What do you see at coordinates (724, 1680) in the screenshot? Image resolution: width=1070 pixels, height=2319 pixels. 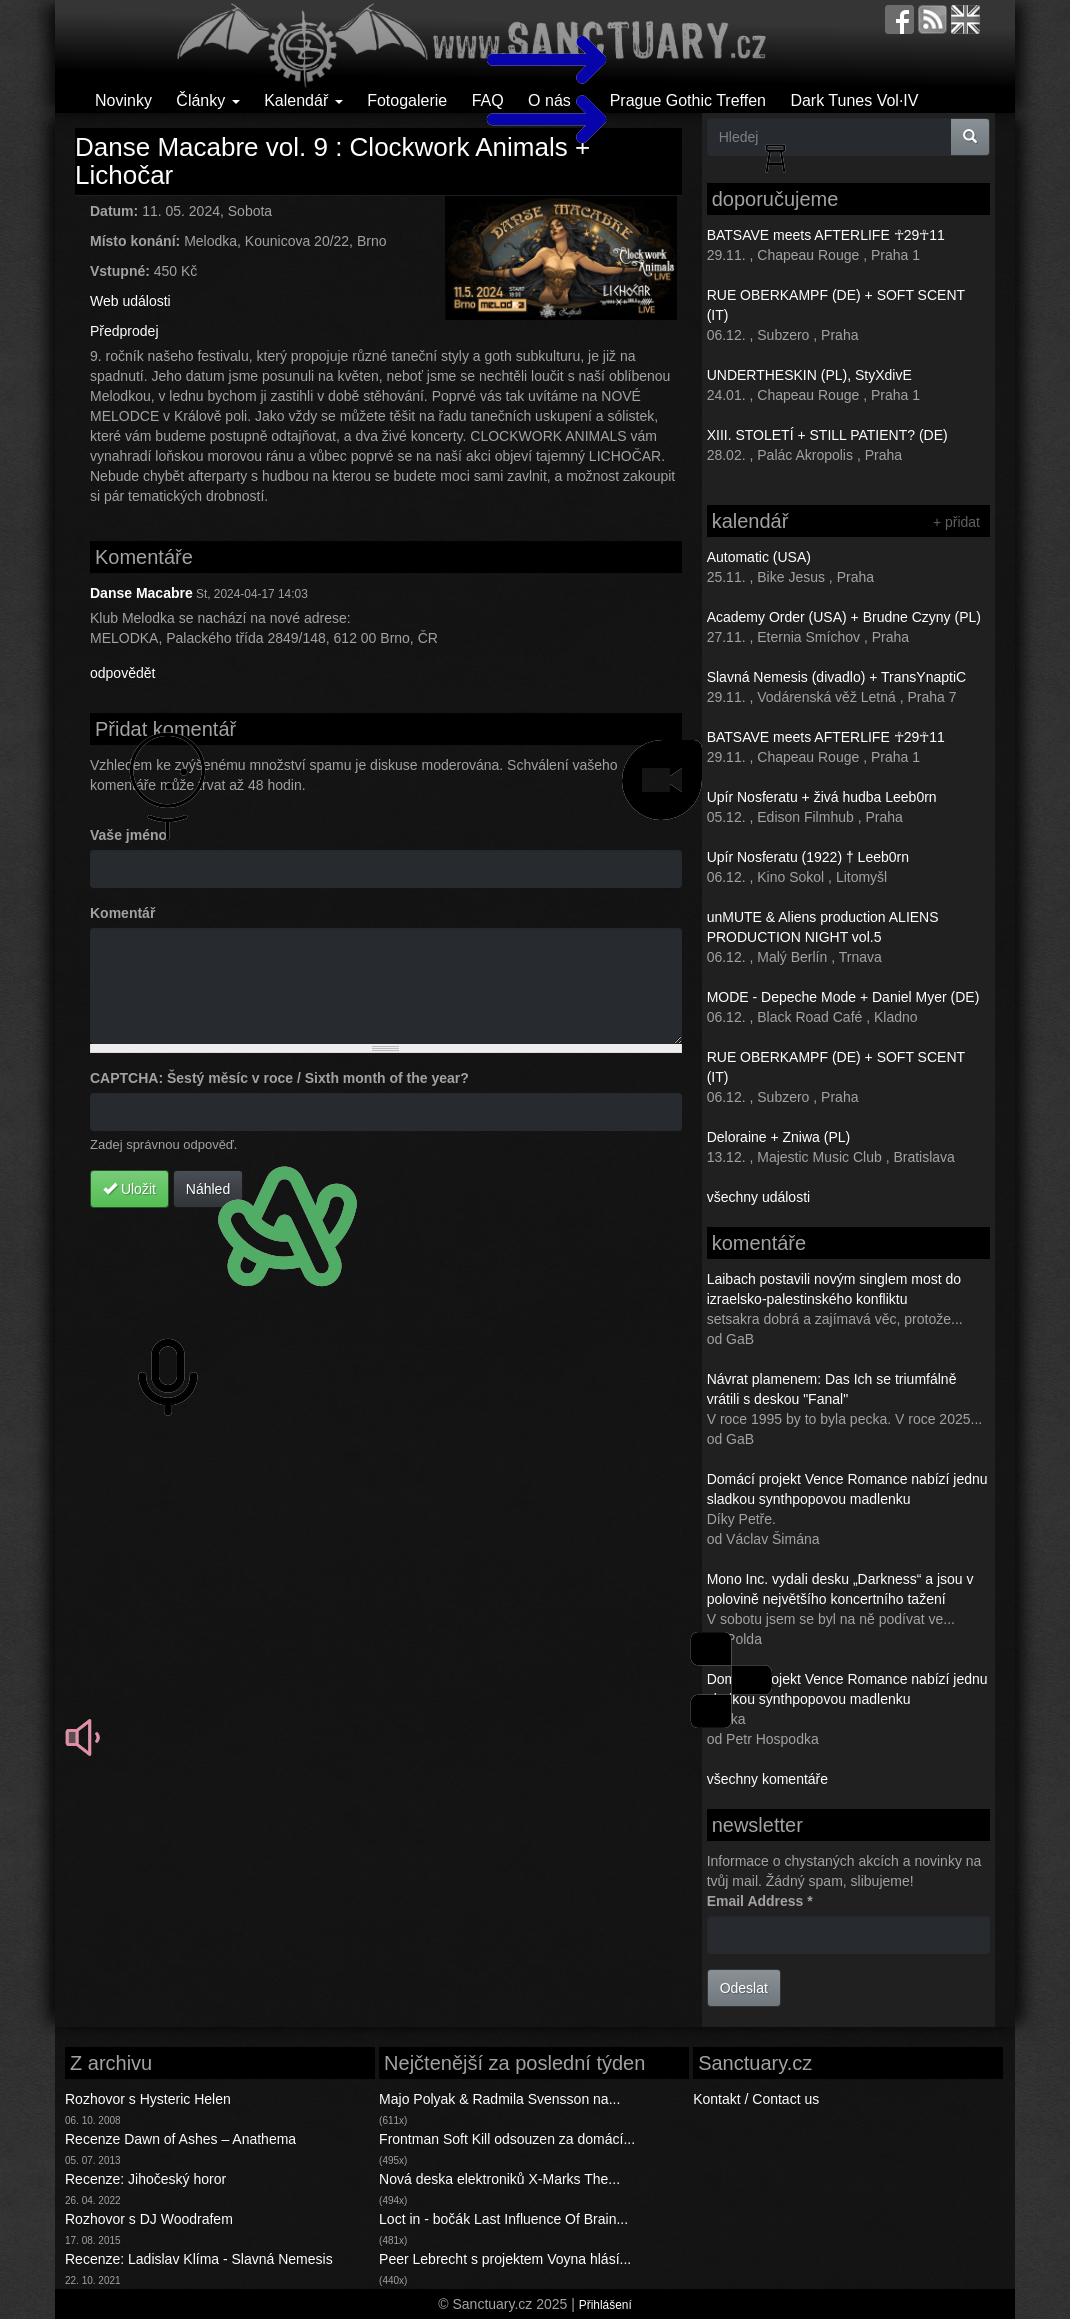 I see `open replit coding environment` at bounding box center [724, 1680].